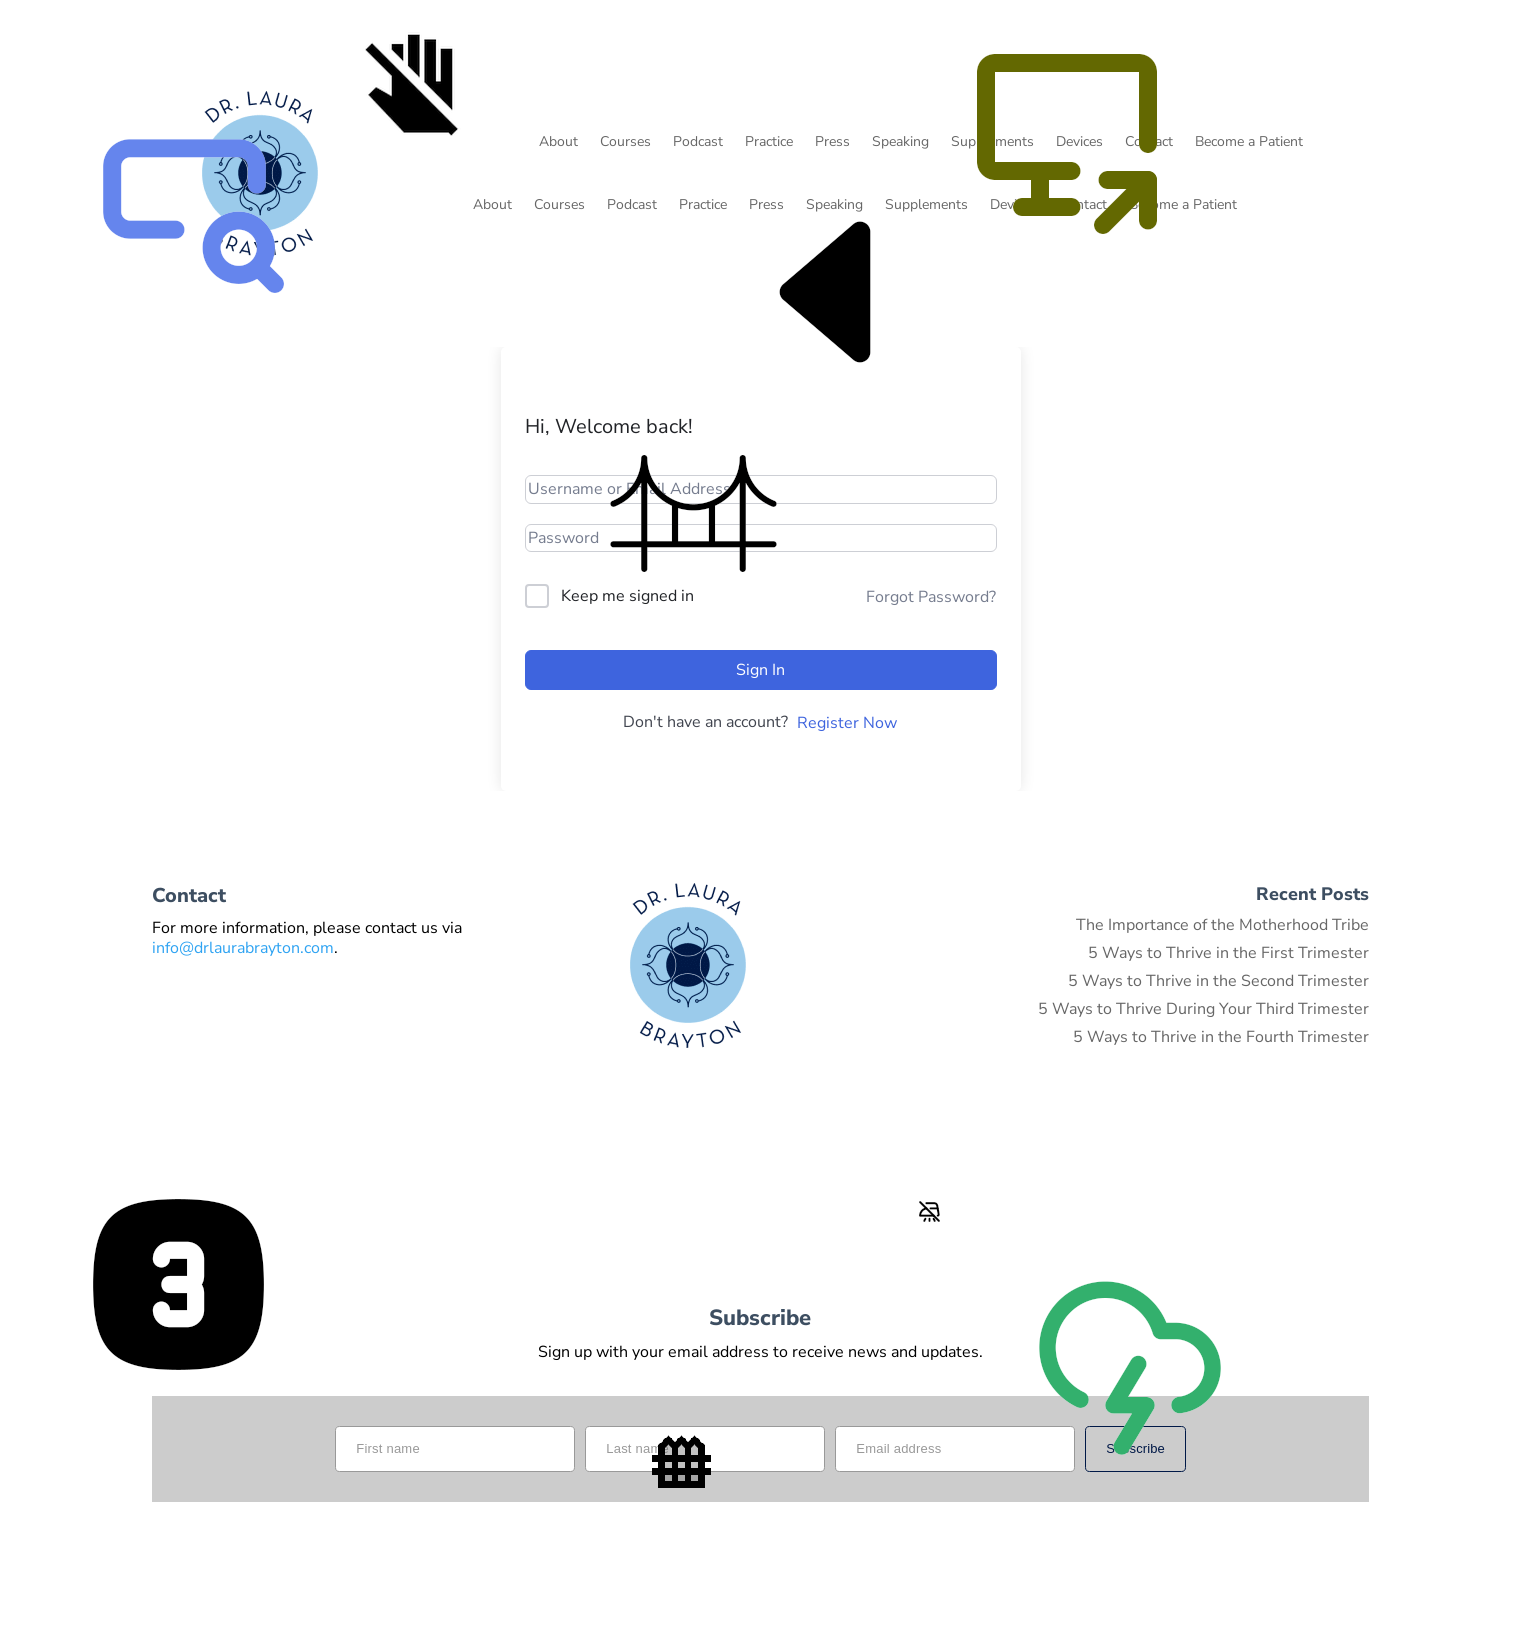  Describe the element at coordinates (1130, 1364) in the screenshot. I see `indicates thunderstorm or severe weather conditions` at that location.